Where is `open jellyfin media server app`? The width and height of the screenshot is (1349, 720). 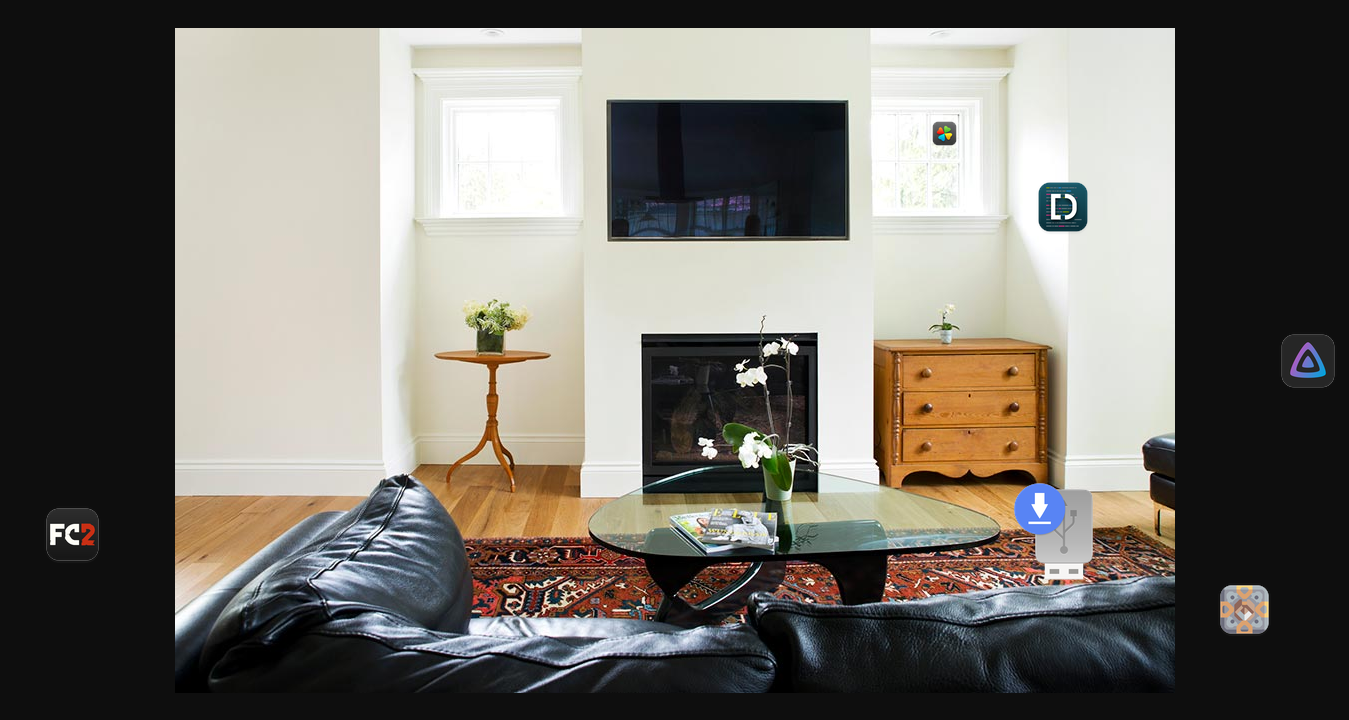
open jellyfin media server app is located at coordinates (1308, 361).